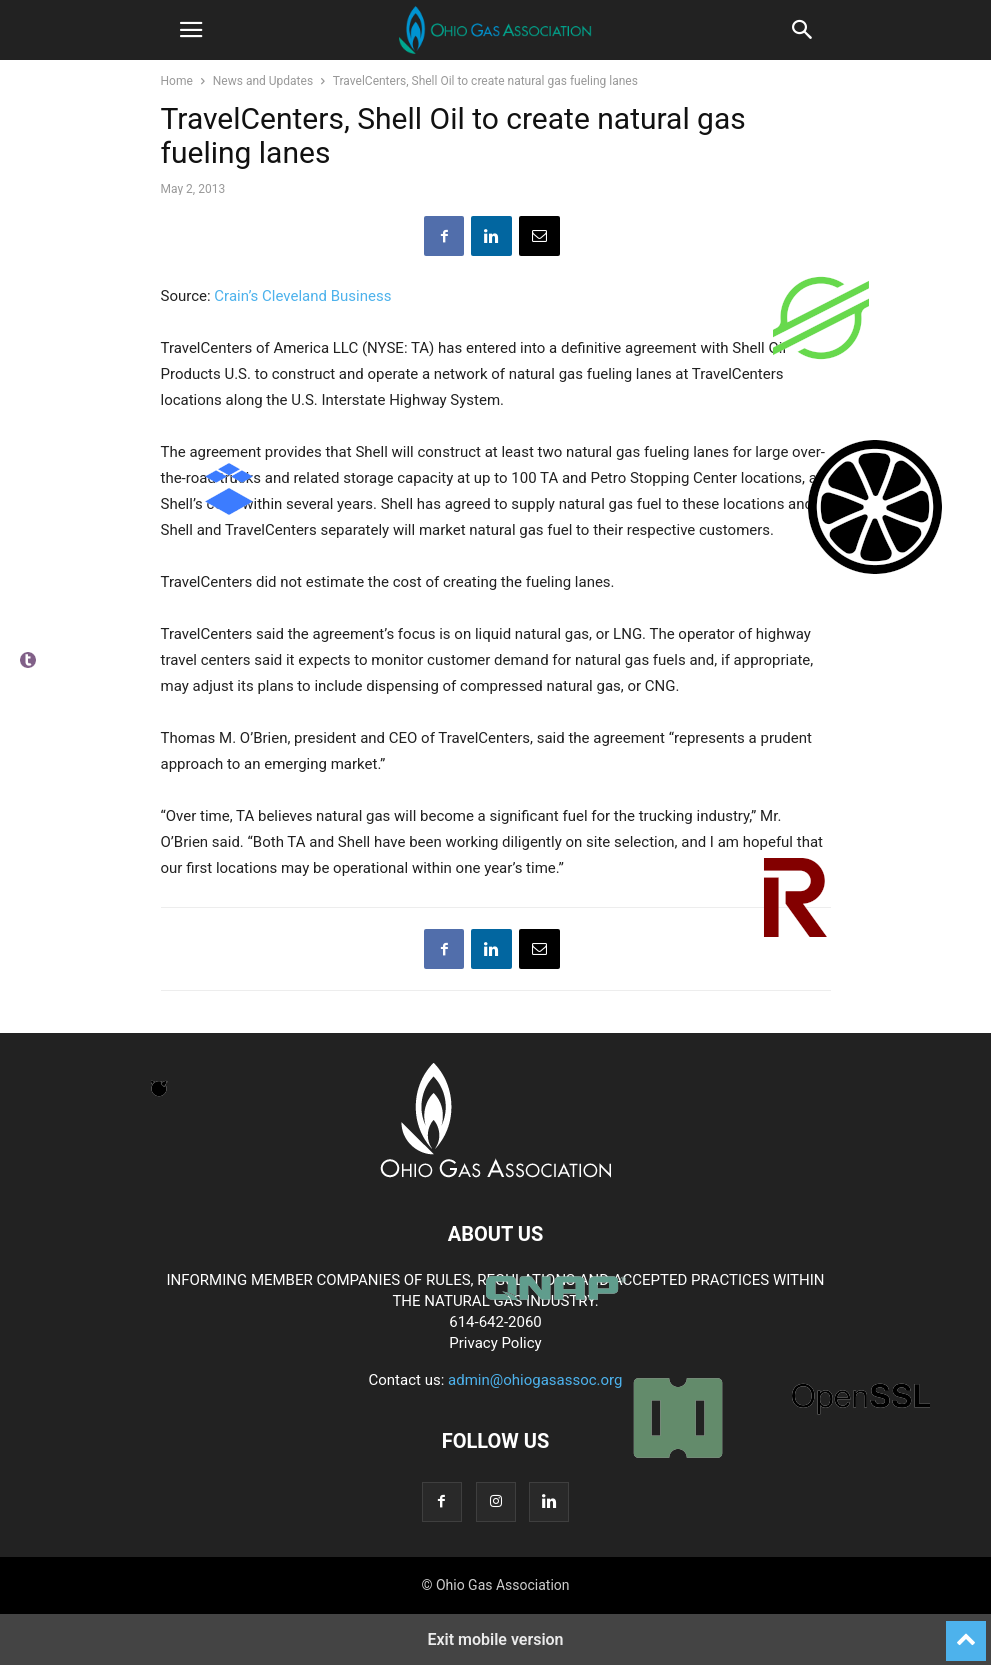 This screenshot has width=991, height=1665. Describe the element at coordinates (556, 1288) in the screenshot. I see `QNAP brand logo` at that location.